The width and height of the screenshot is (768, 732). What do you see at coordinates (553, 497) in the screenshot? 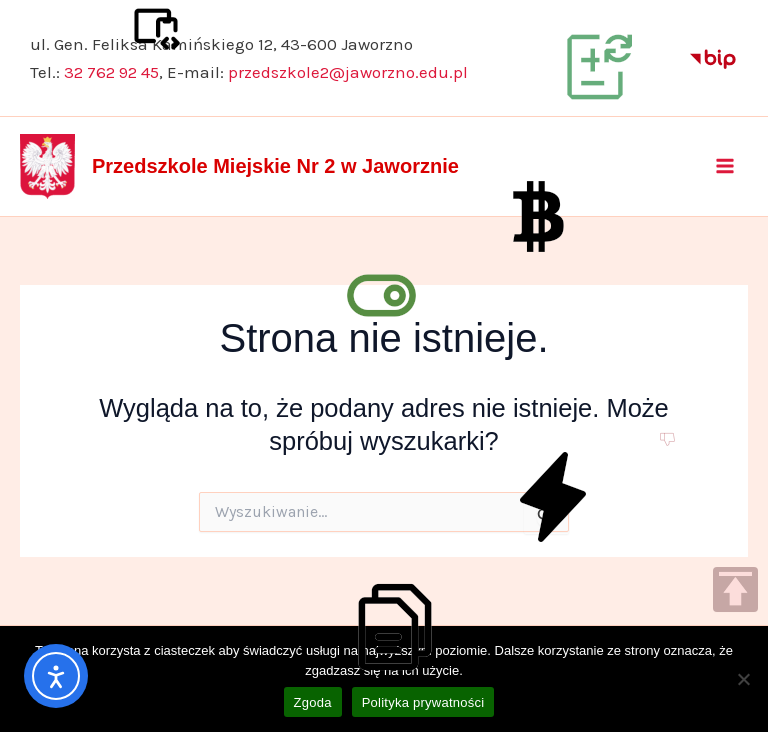
I see `indicates fast or instant action` at bounding box center [553, 497].